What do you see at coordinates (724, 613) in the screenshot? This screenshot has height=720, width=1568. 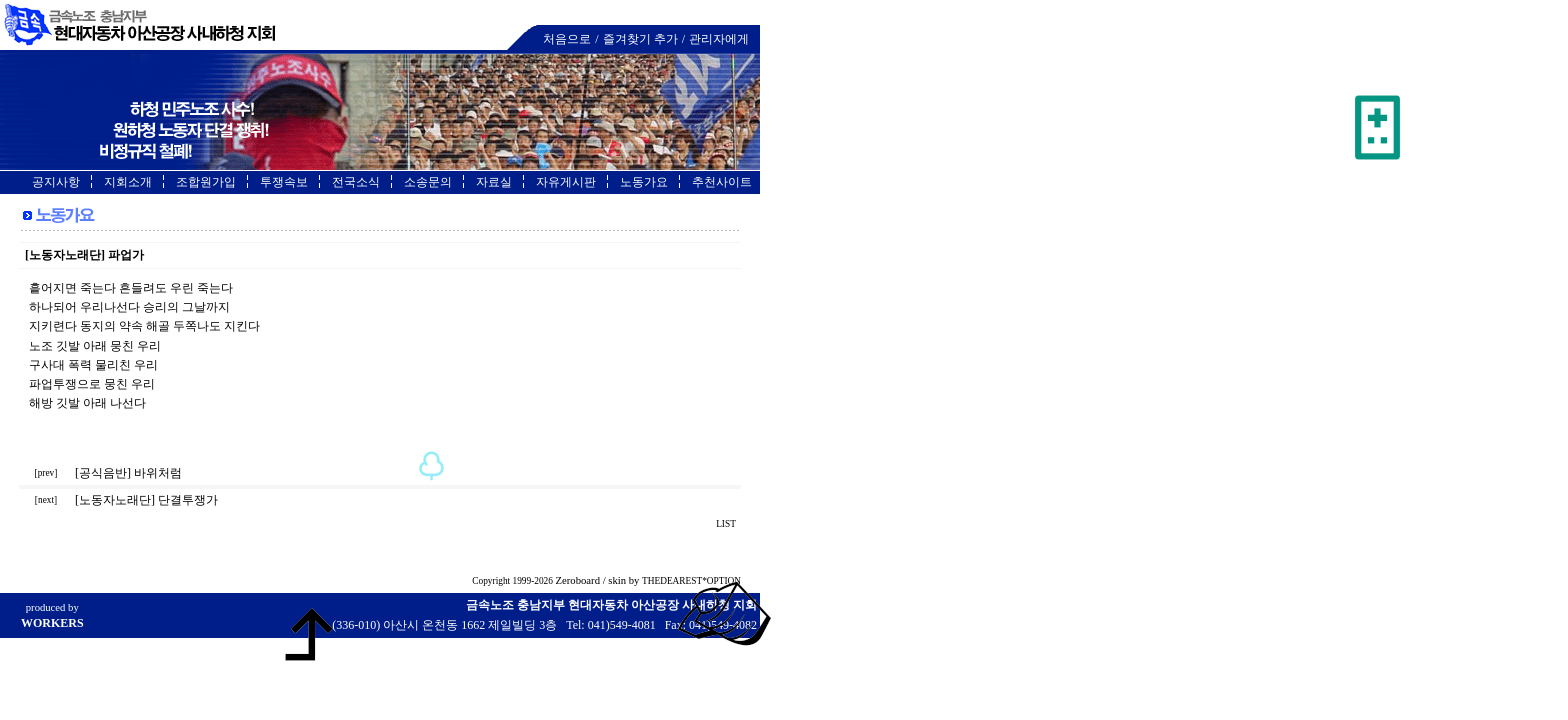 I see `lefthook git hooks manager logo` at bounding box center [724, 613].